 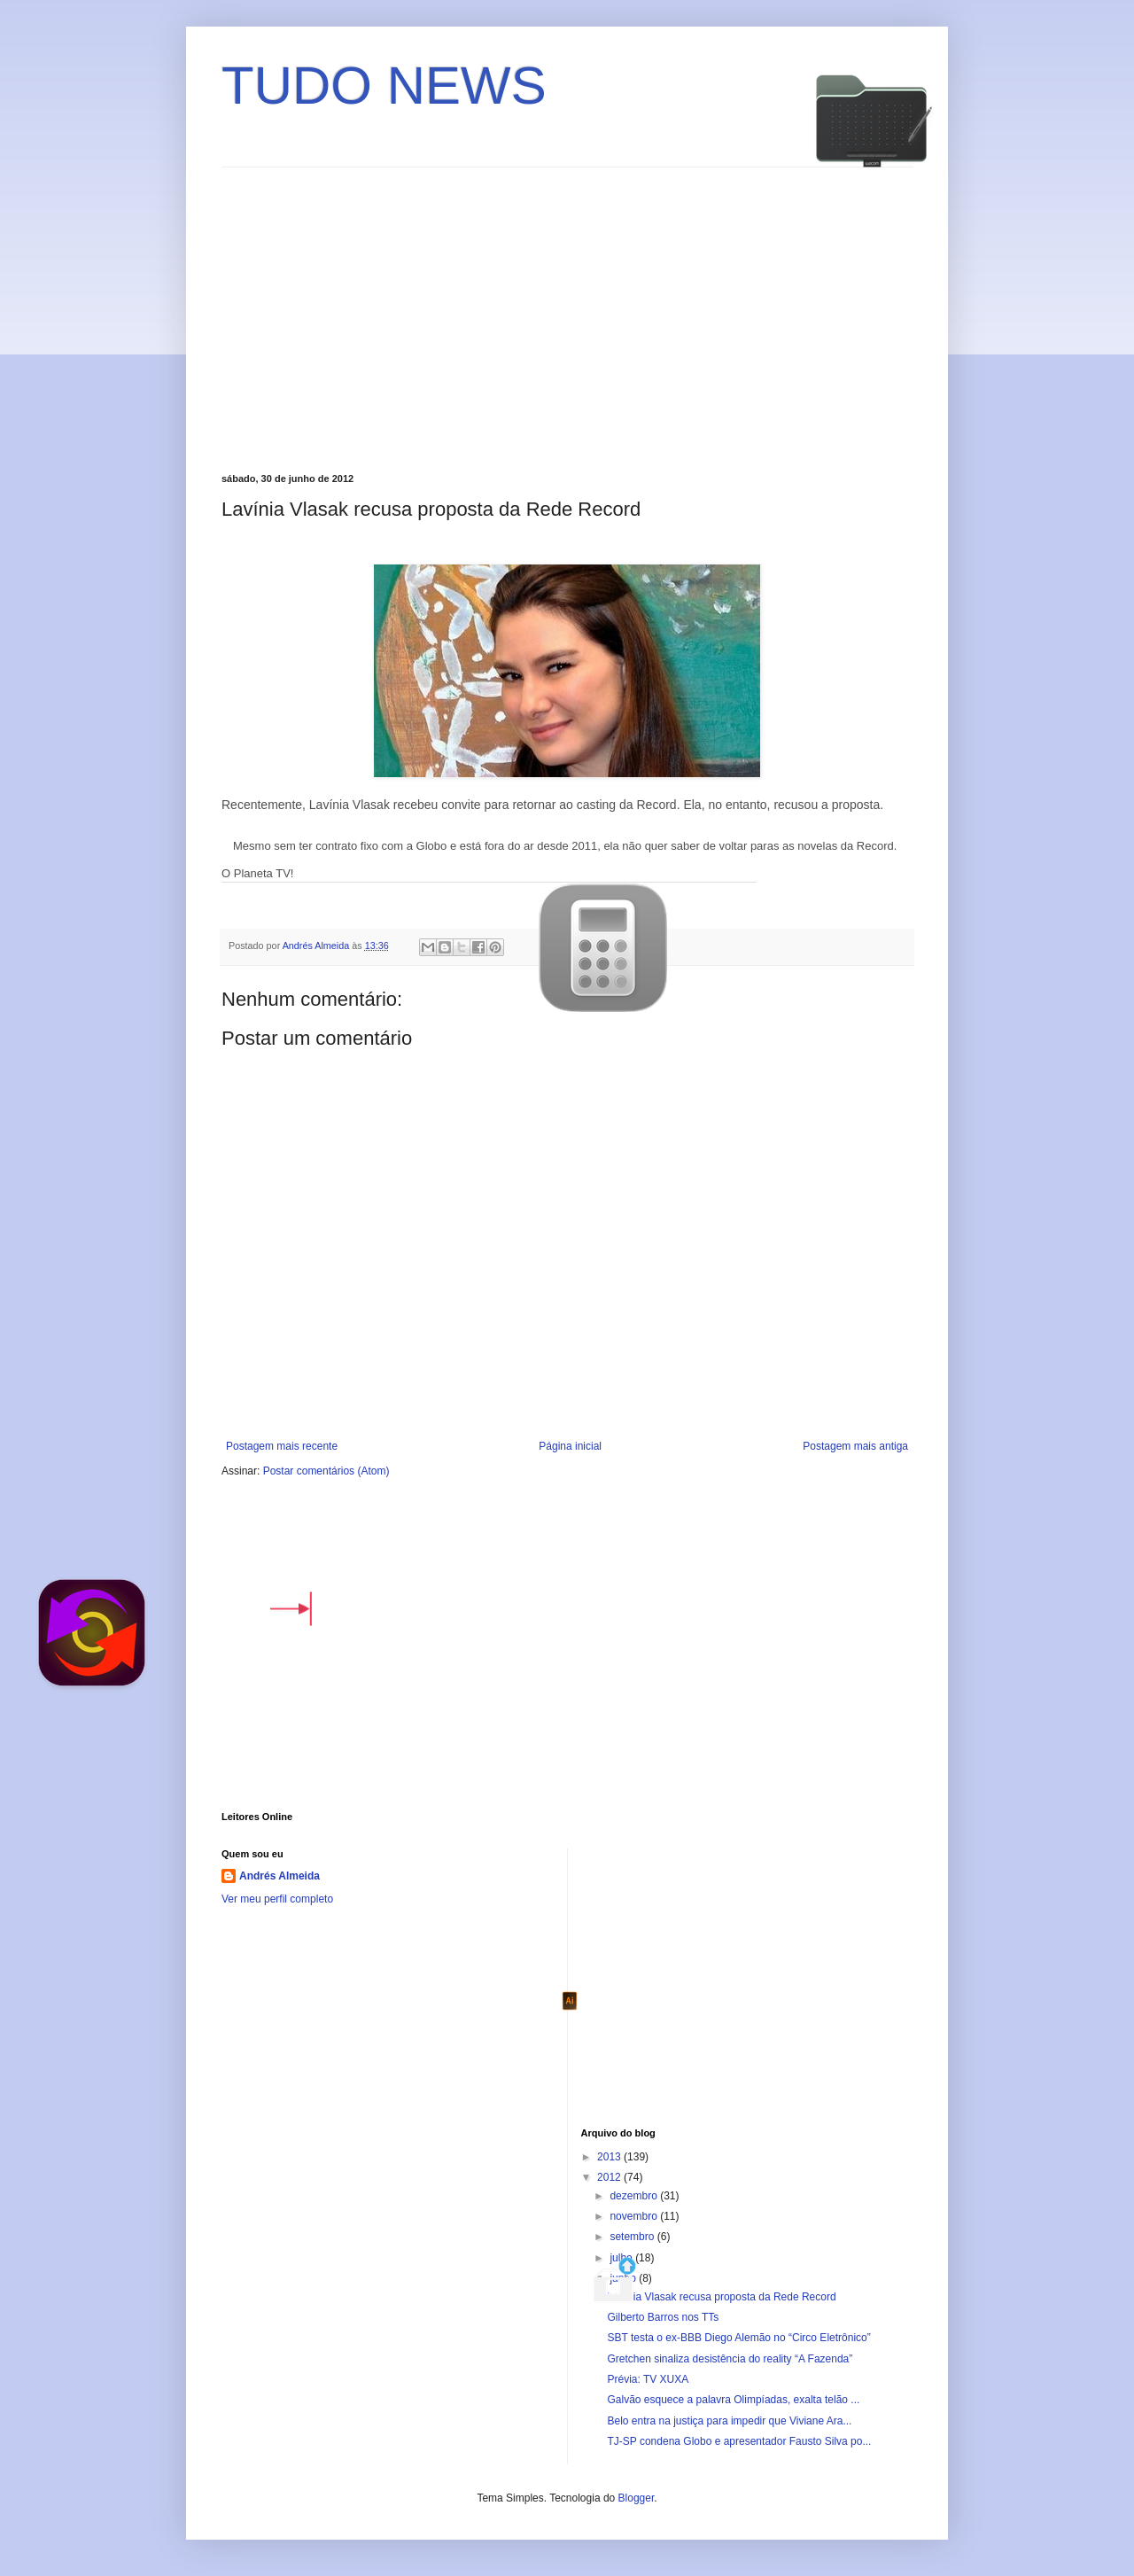 I want to click on go to the last item or page, so click(x=291, y=1608).